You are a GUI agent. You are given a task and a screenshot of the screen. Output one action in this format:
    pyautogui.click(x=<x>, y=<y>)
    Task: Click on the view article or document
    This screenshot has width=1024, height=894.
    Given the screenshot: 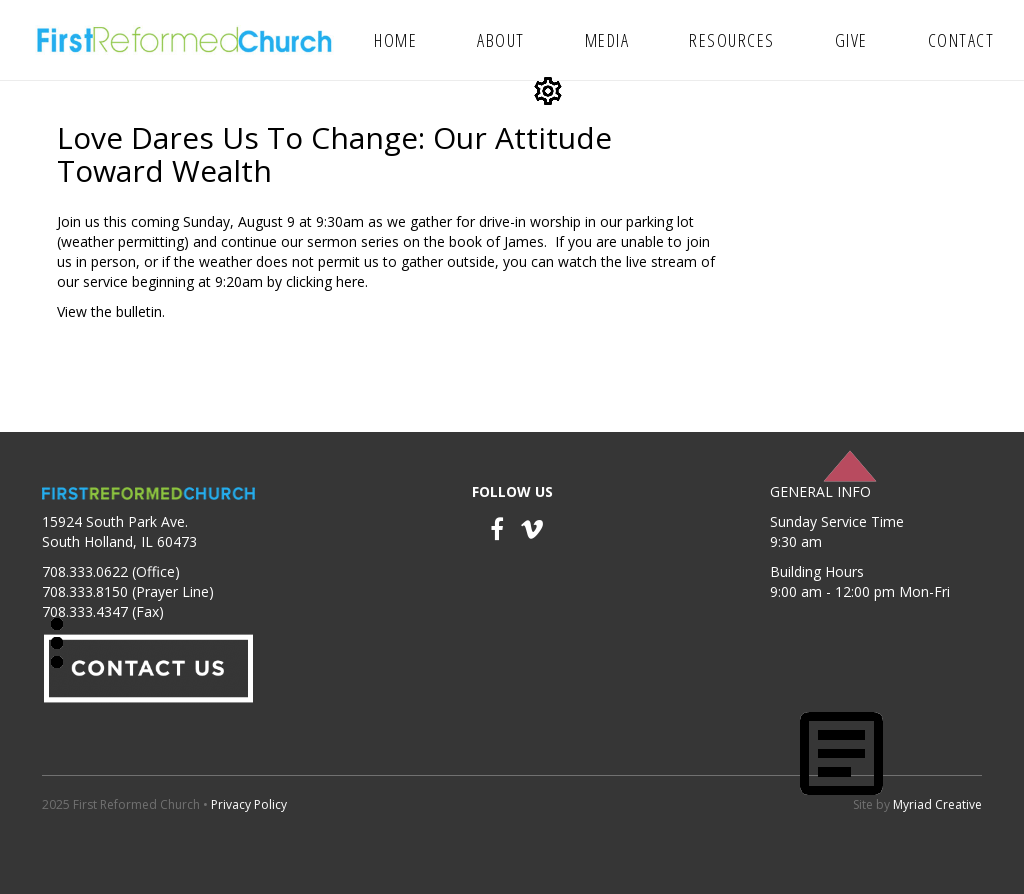 What is the action you would take?
    pyautogui.click(x=841, y=753)
    